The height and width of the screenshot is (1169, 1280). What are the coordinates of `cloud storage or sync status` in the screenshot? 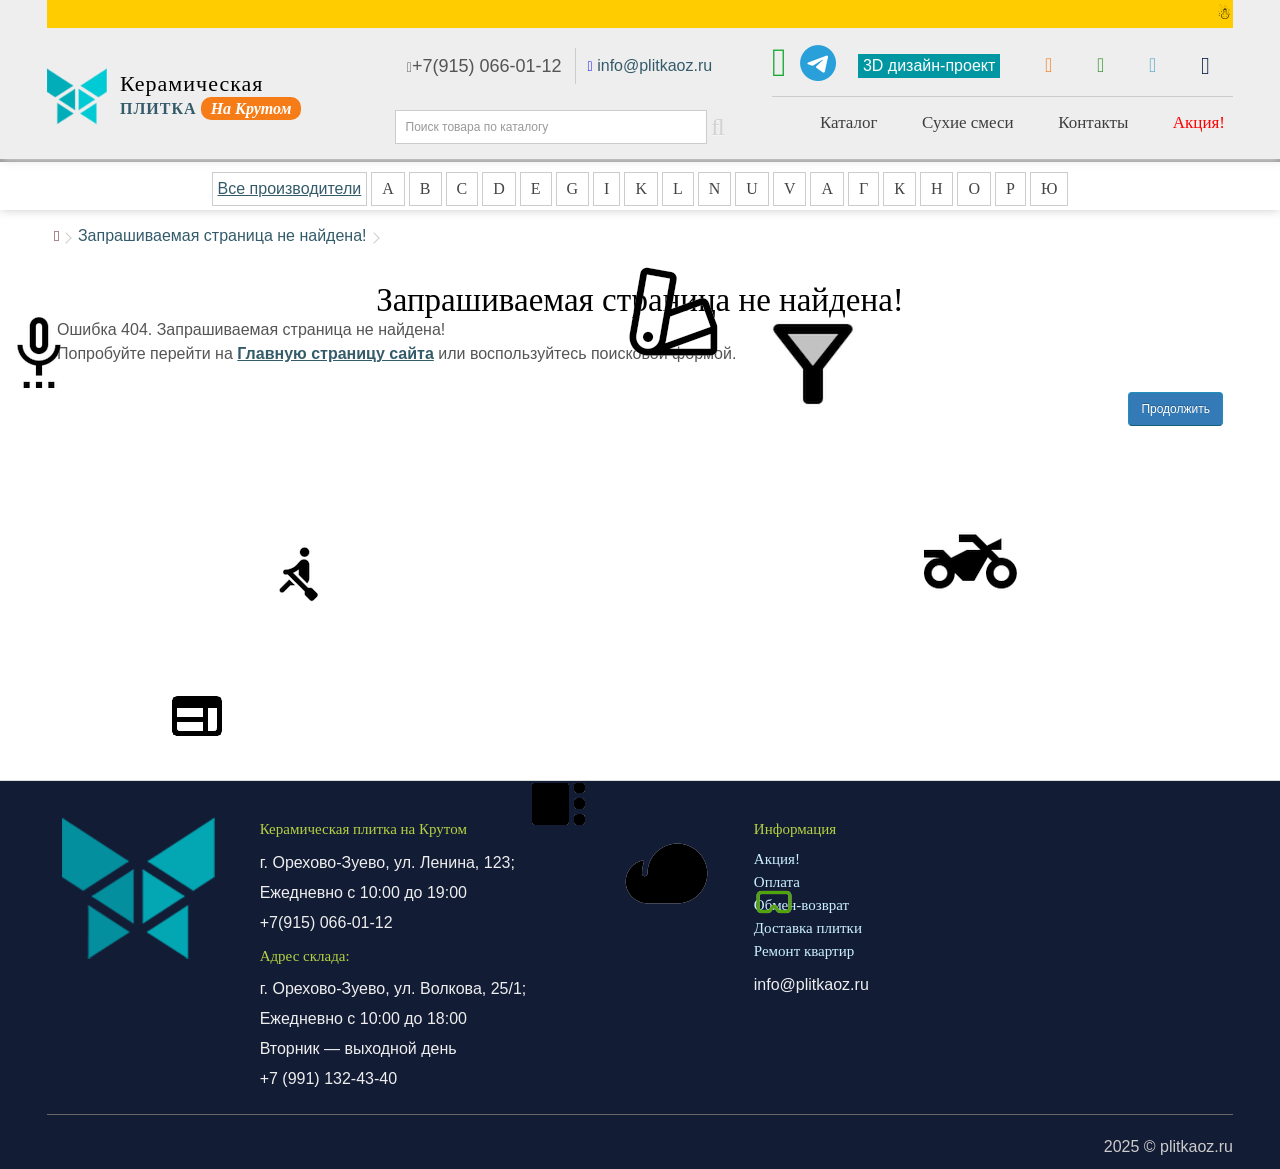 It's located at (666, 873).